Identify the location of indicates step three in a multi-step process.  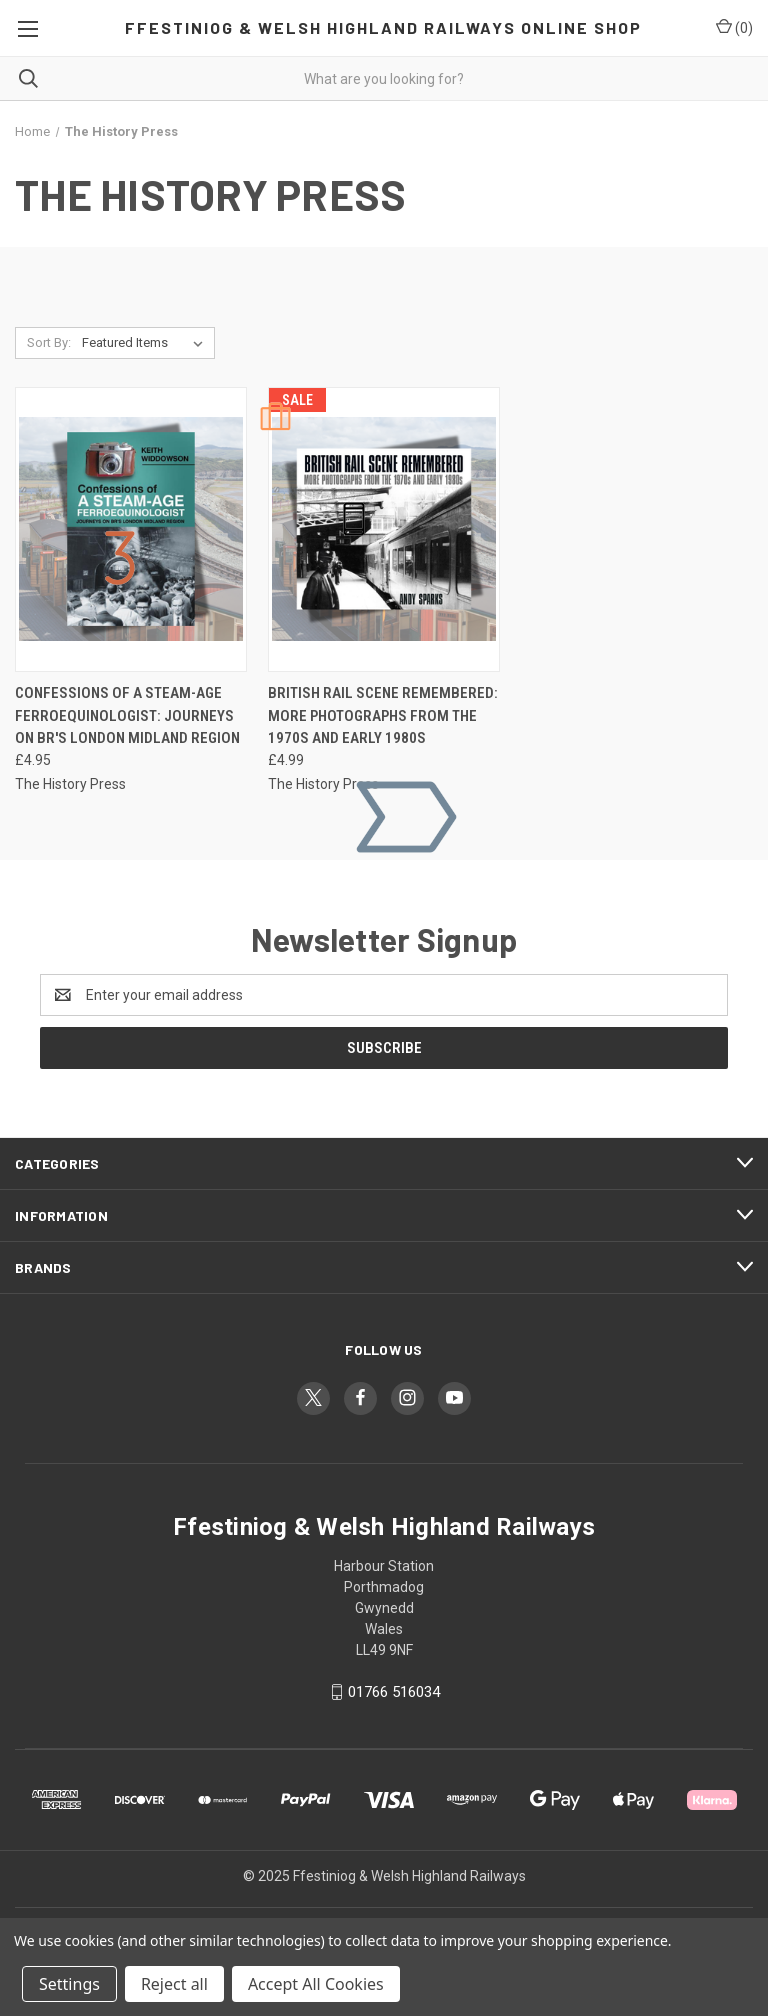
(120, 558).